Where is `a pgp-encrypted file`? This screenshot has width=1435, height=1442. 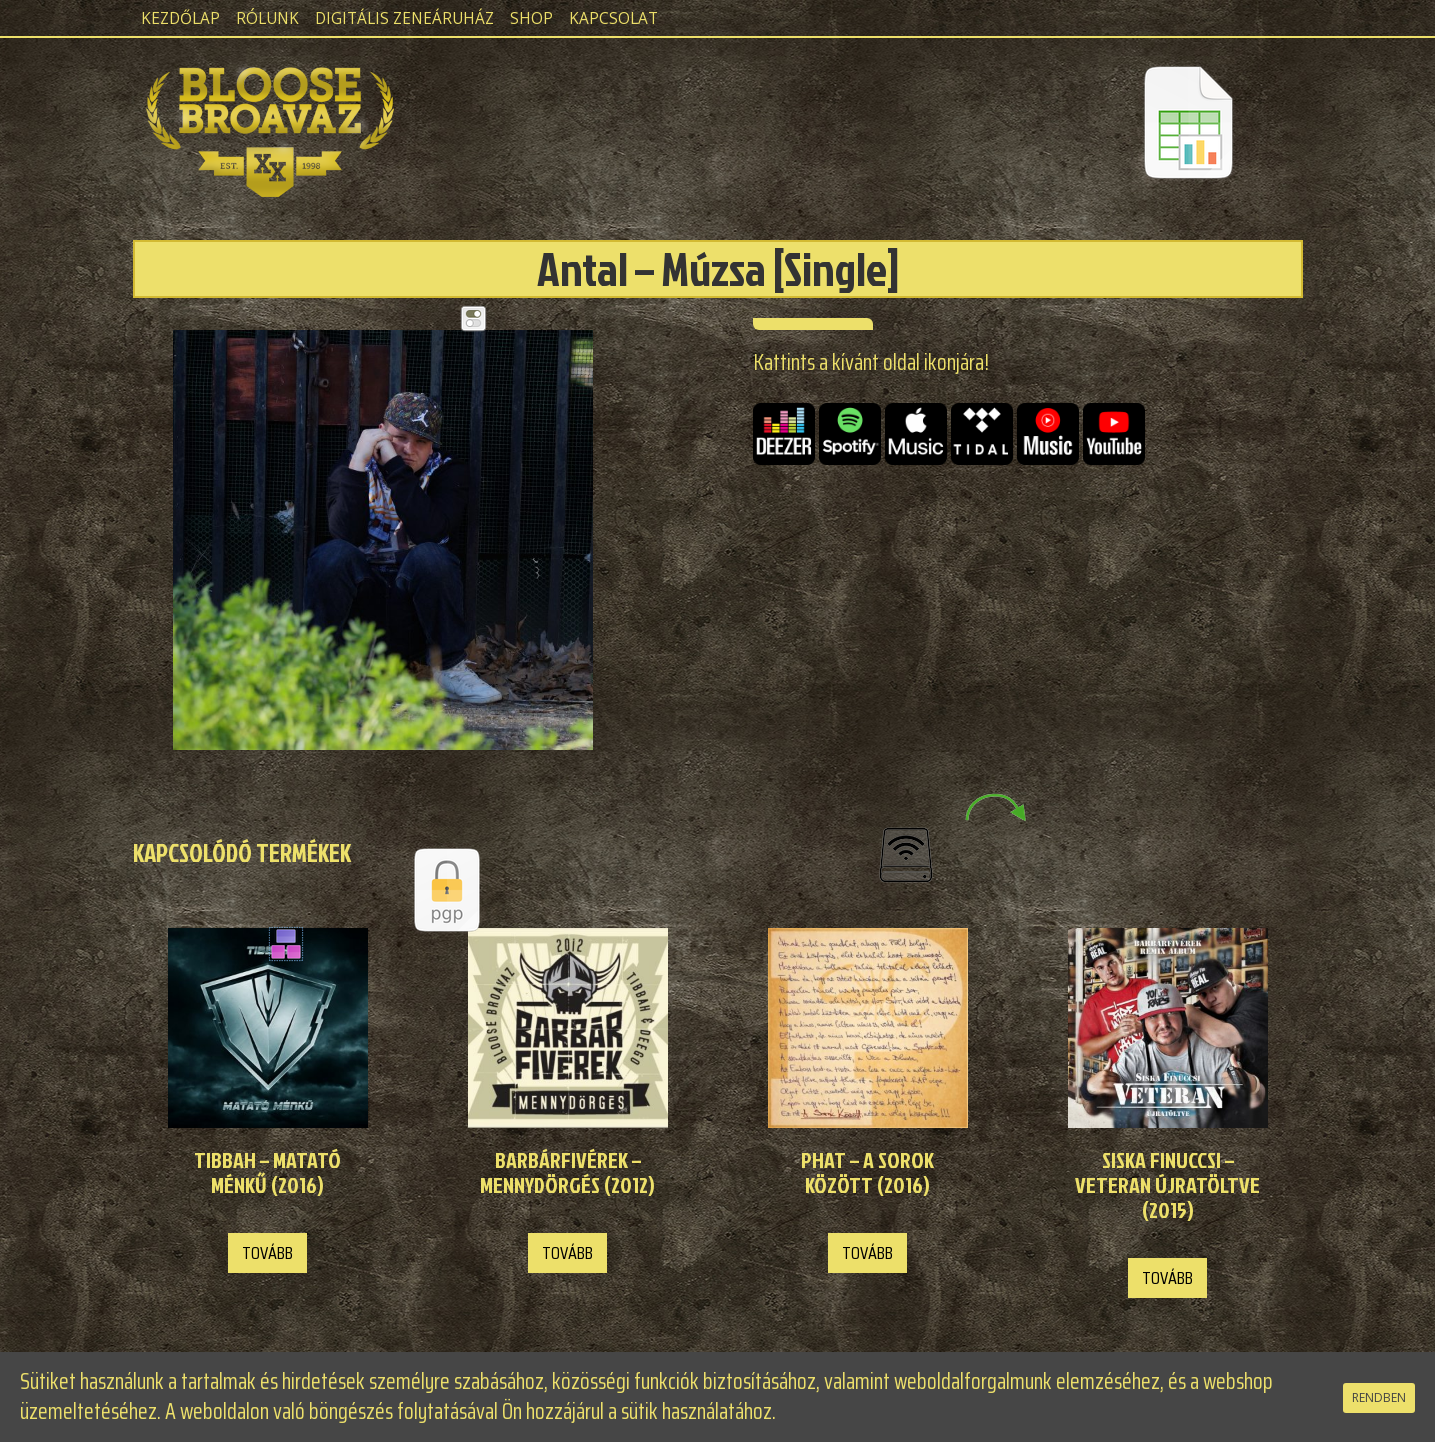 a pgp-encrypted file is located at coordinates (447, 890).